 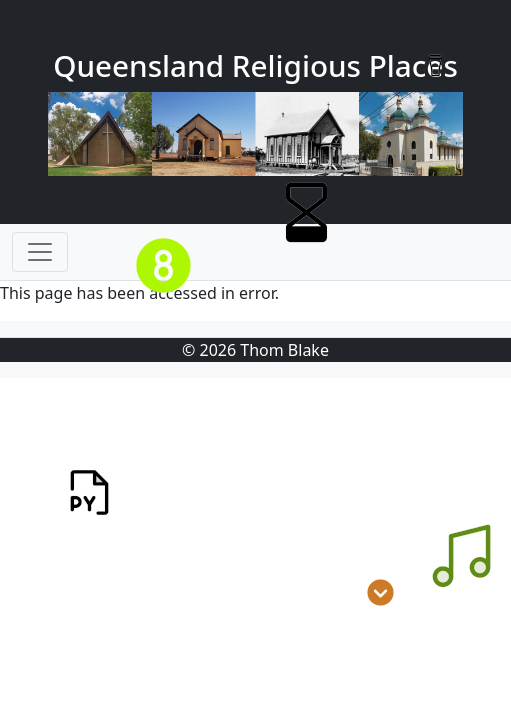 What do you see at coordinates (380, 592) in the screenshot?
I see `expand content or show more details` at bounding box center [380, 592].